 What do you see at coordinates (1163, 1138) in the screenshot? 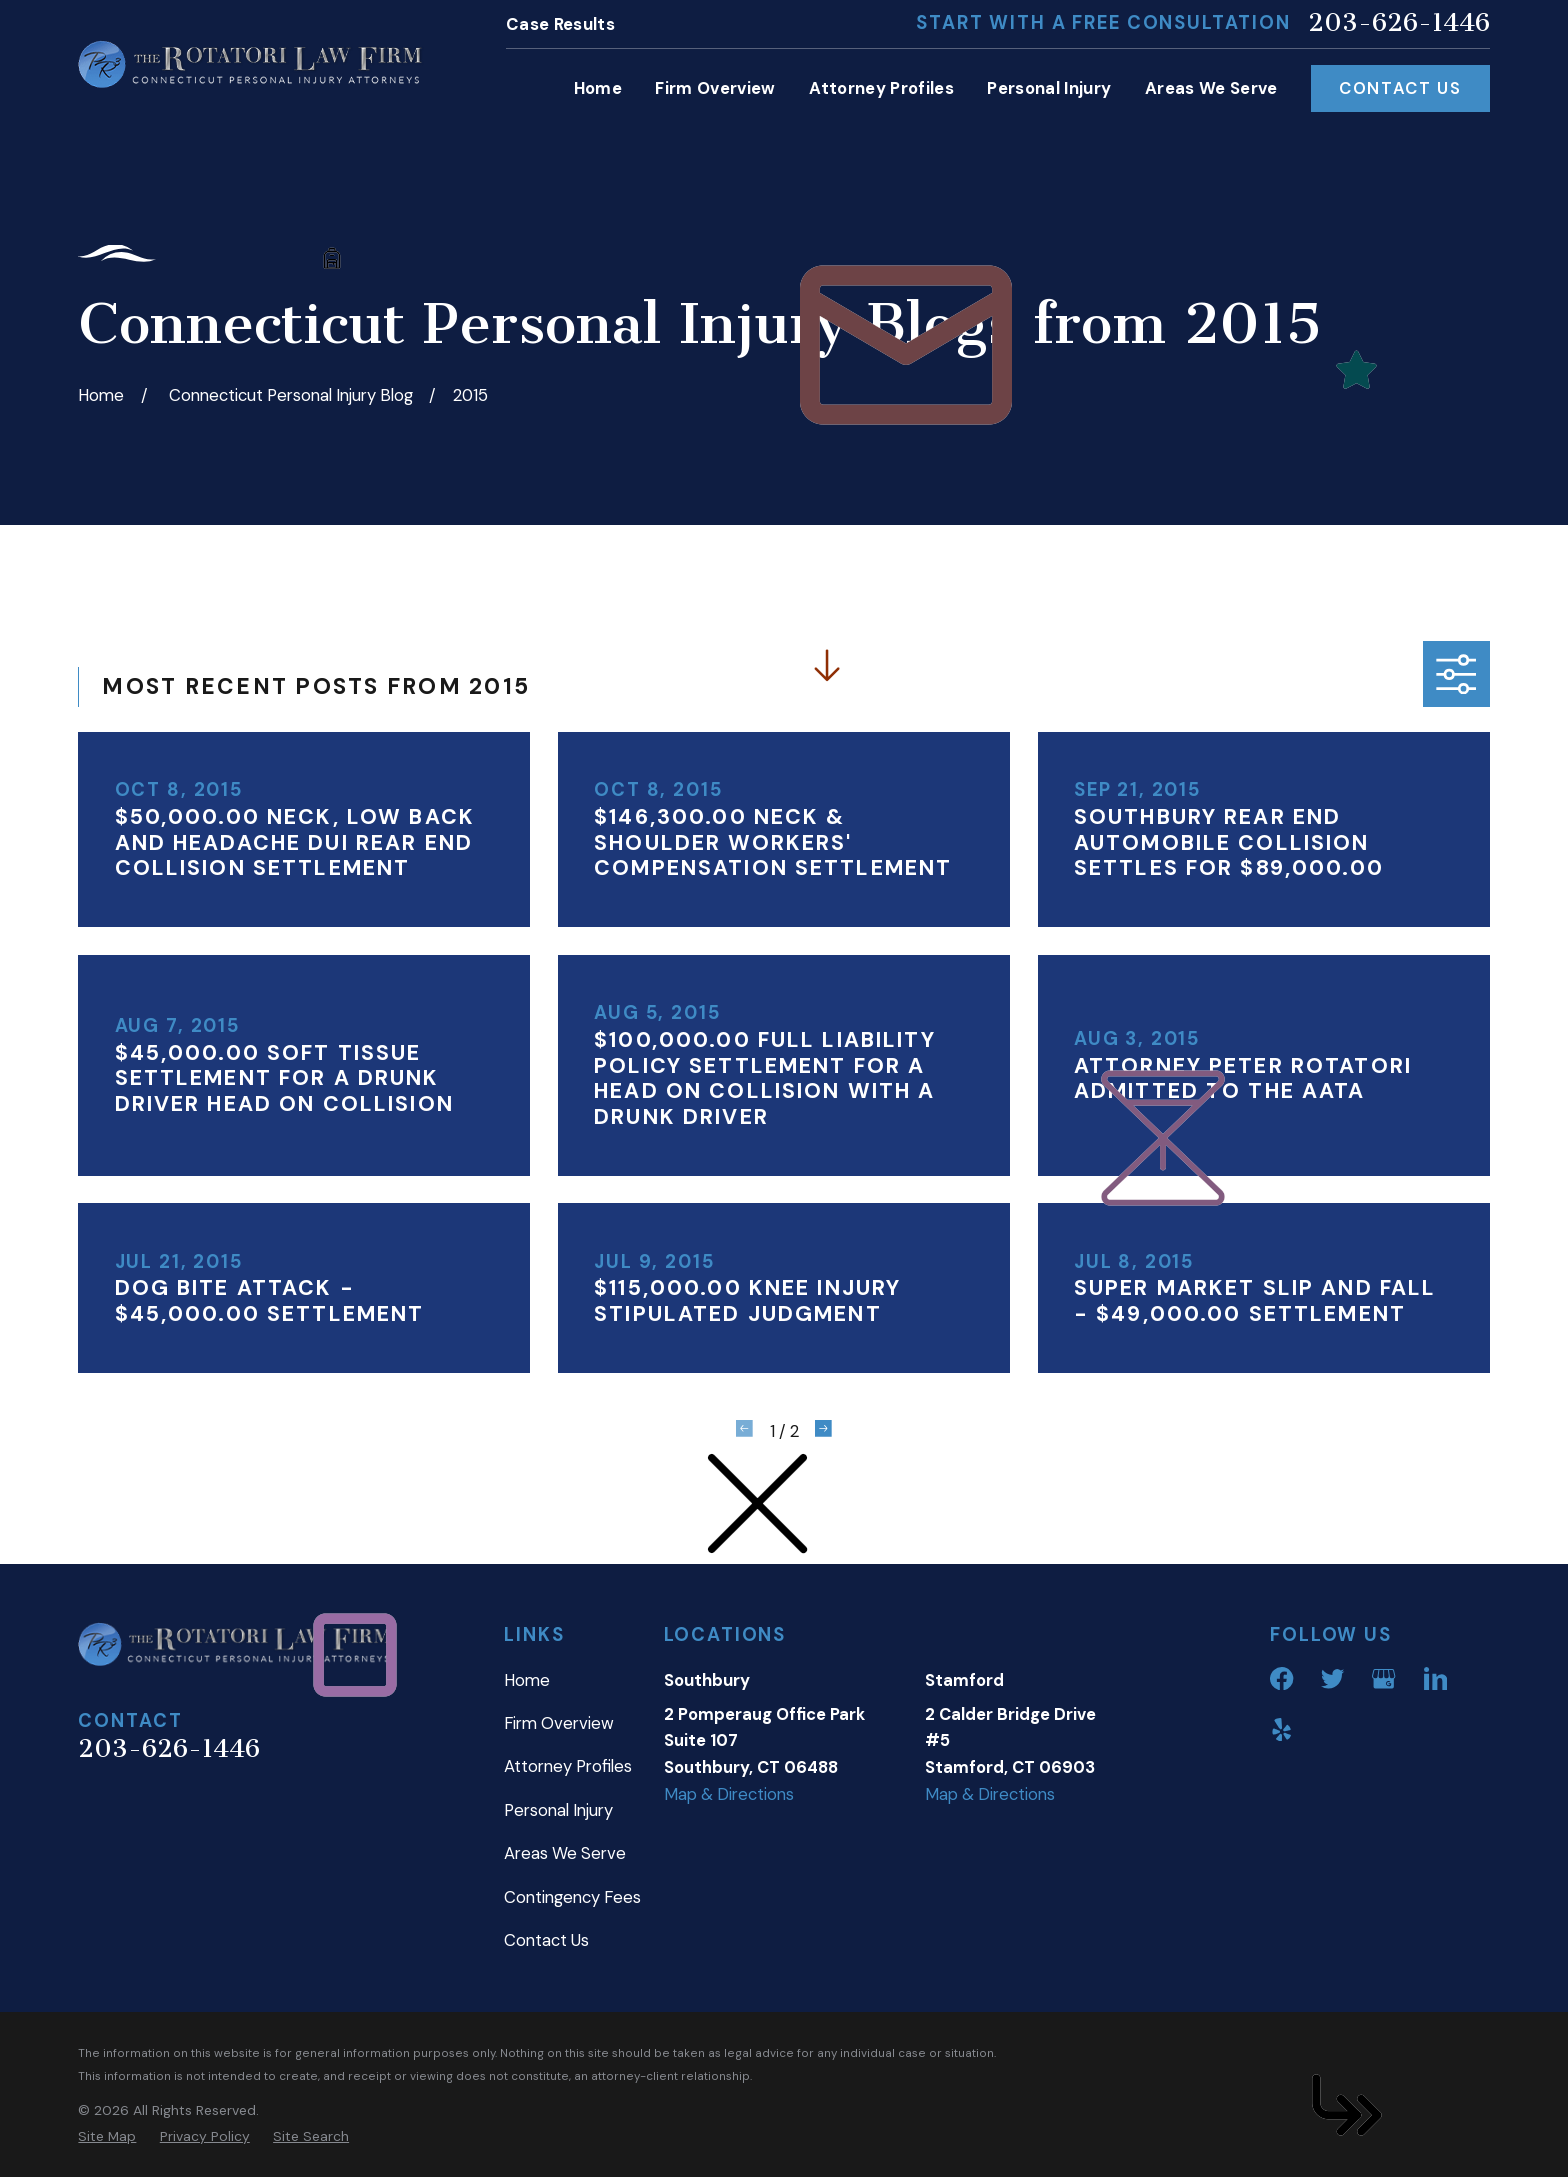
I see `indicates loading or processing in progress` at bounding box center [1163, 1138].